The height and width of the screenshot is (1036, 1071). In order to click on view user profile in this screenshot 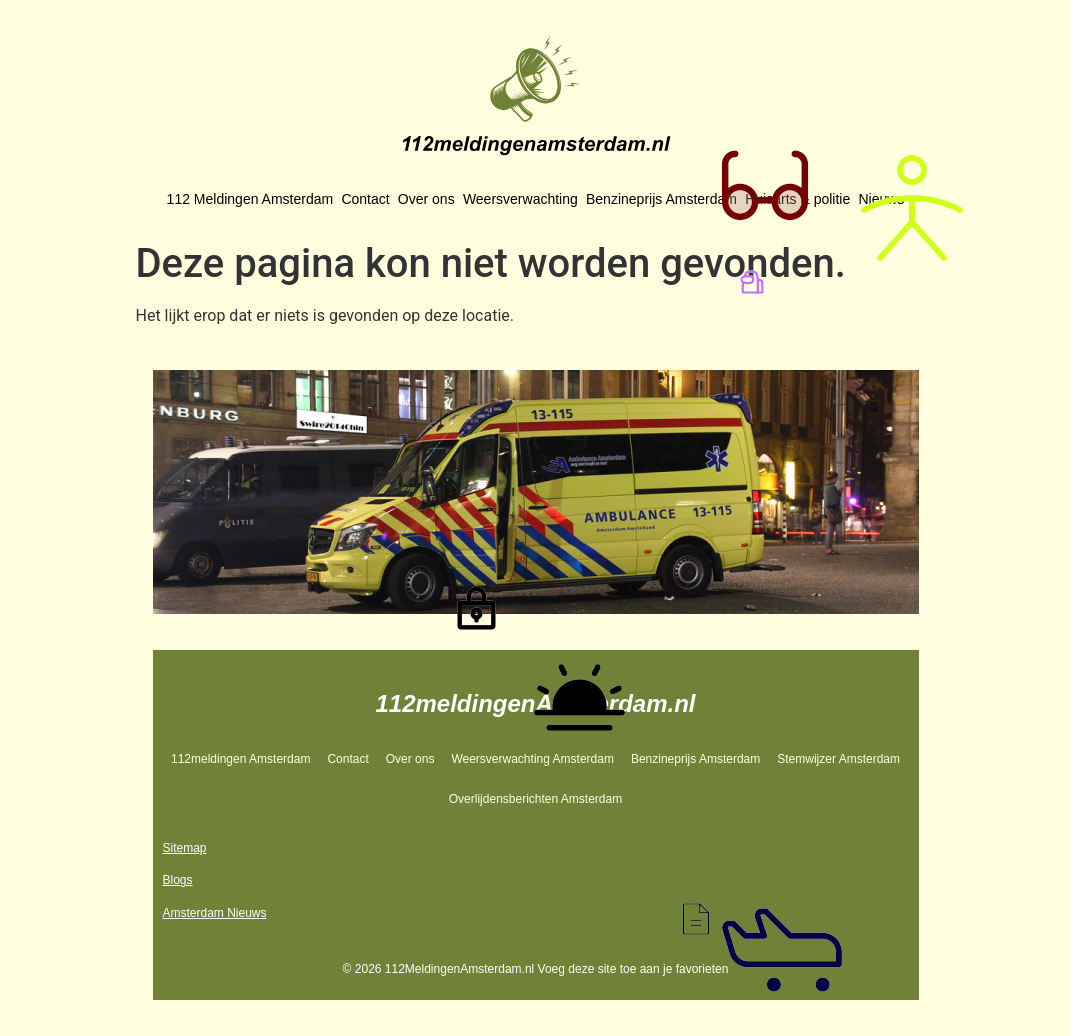, I will do `click(912, 210)`.